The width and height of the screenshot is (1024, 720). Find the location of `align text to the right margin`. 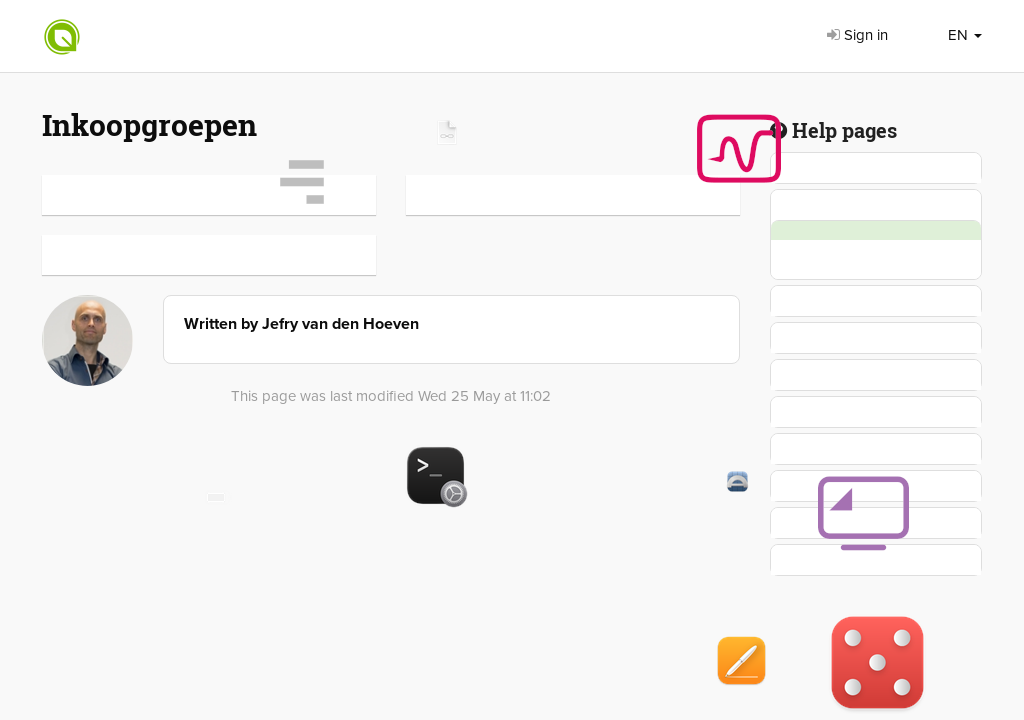

align text to the right margin is located at coordinates (302, 182).